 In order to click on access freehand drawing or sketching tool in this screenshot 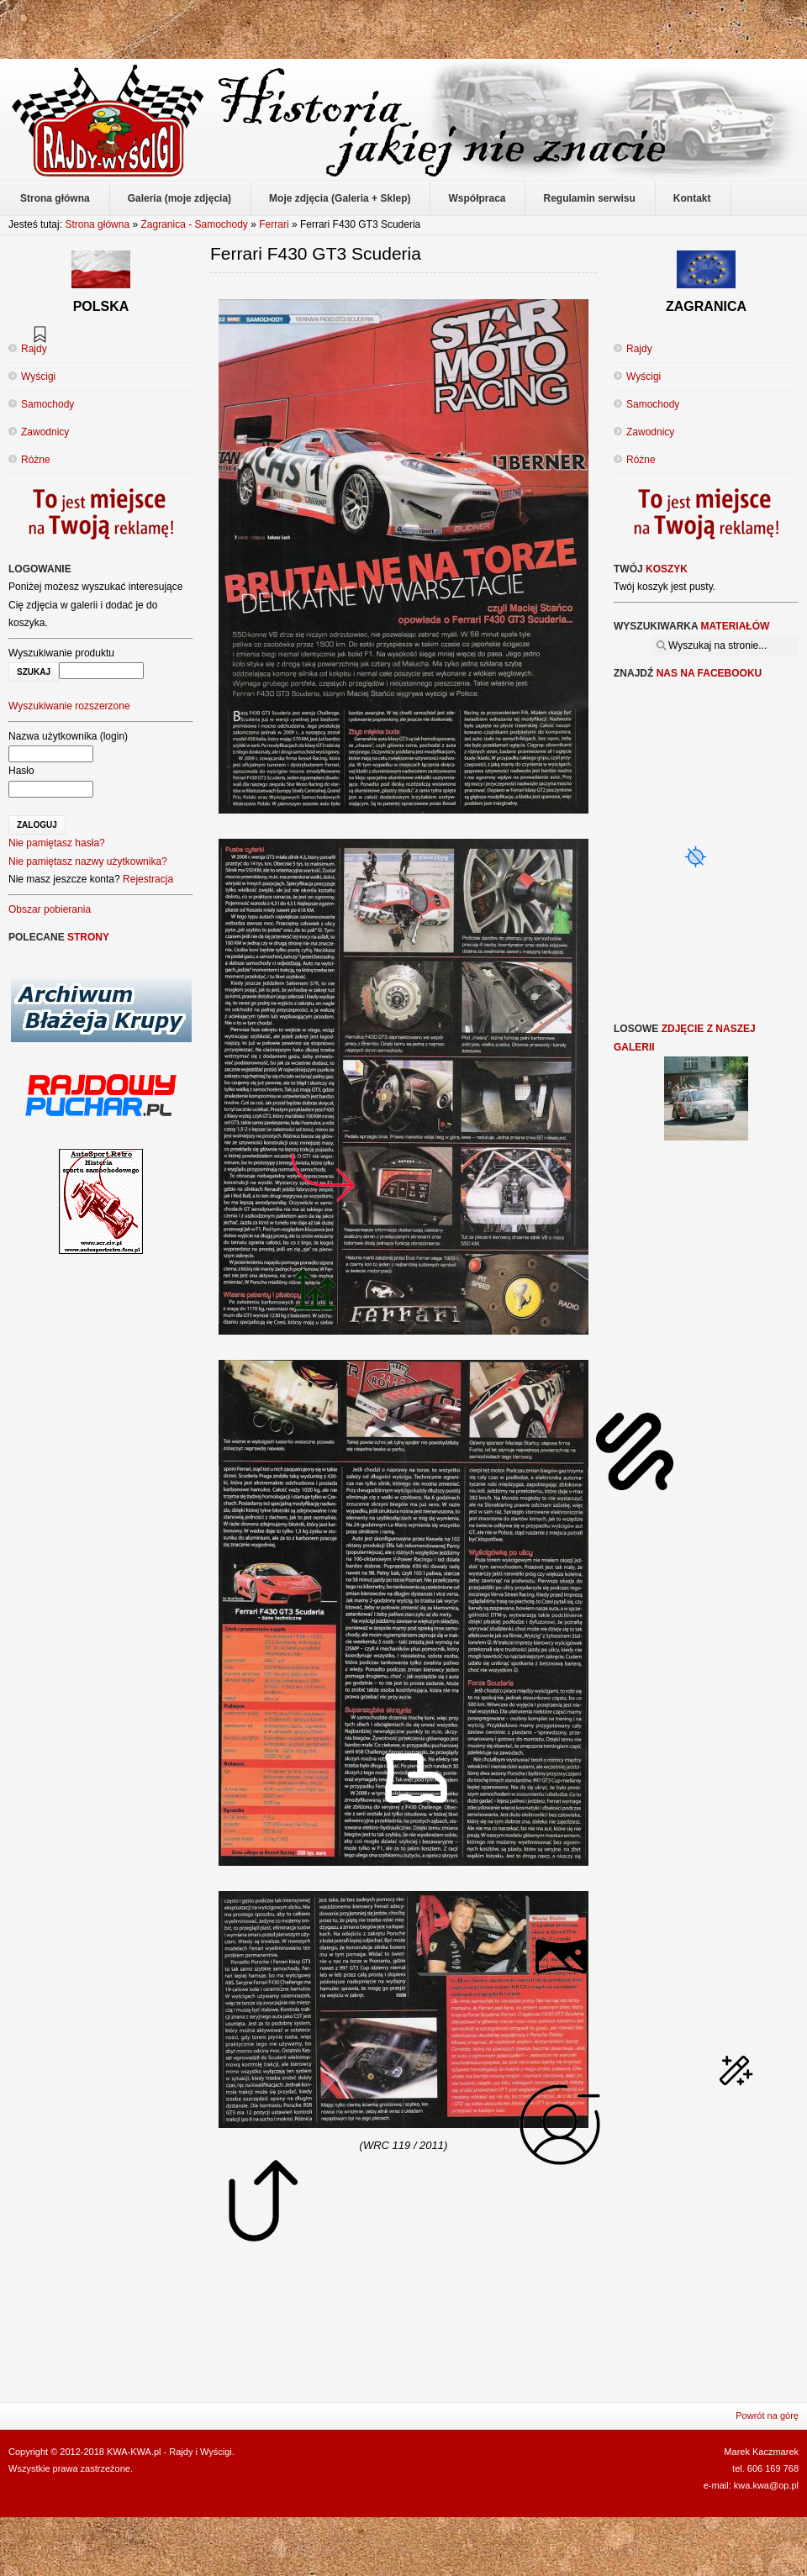, I will do `click(635, 1451)`.